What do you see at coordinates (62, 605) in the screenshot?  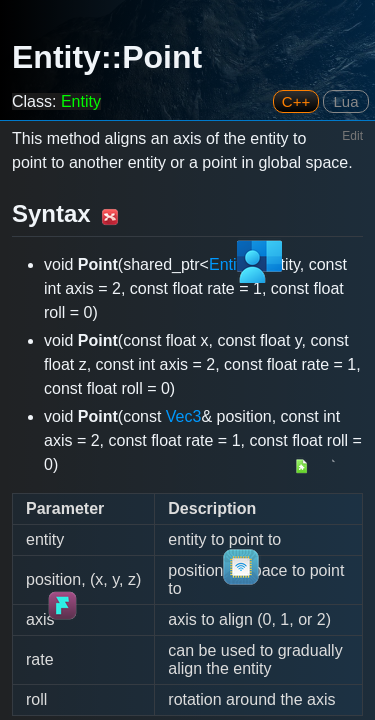 I see `open fightcade app` at bounding box center [62, 605].